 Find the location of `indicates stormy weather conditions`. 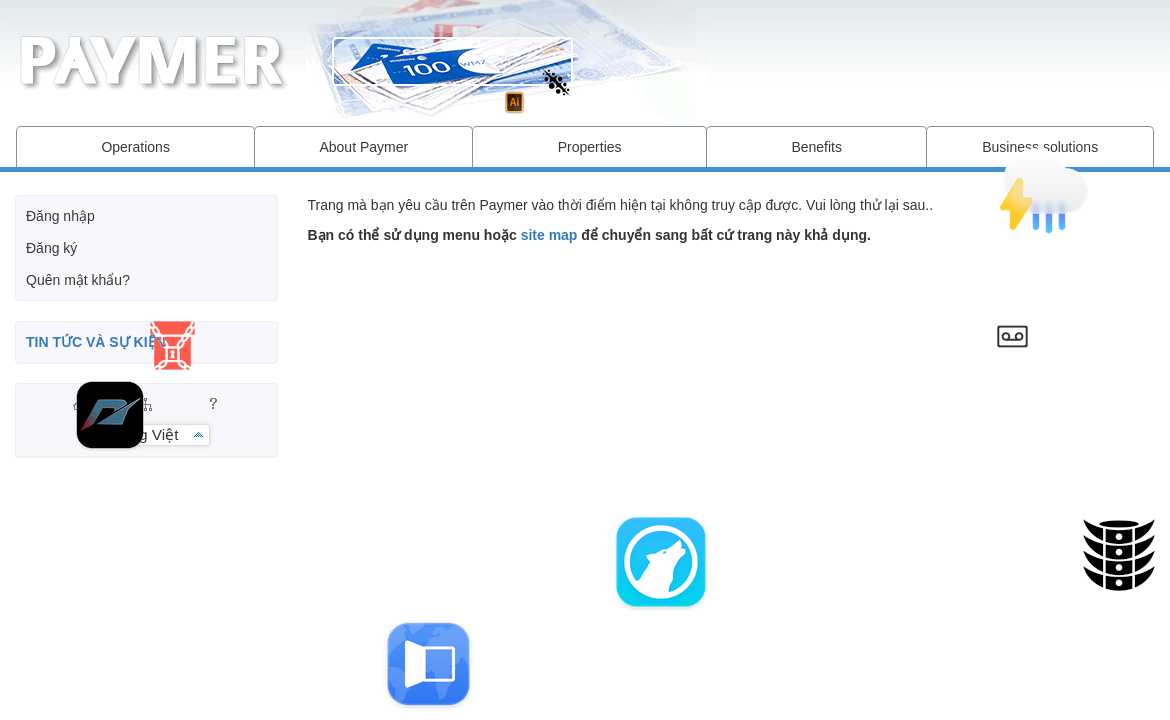

indicates stormy weather conditions is located at coordinates (1044, 191).